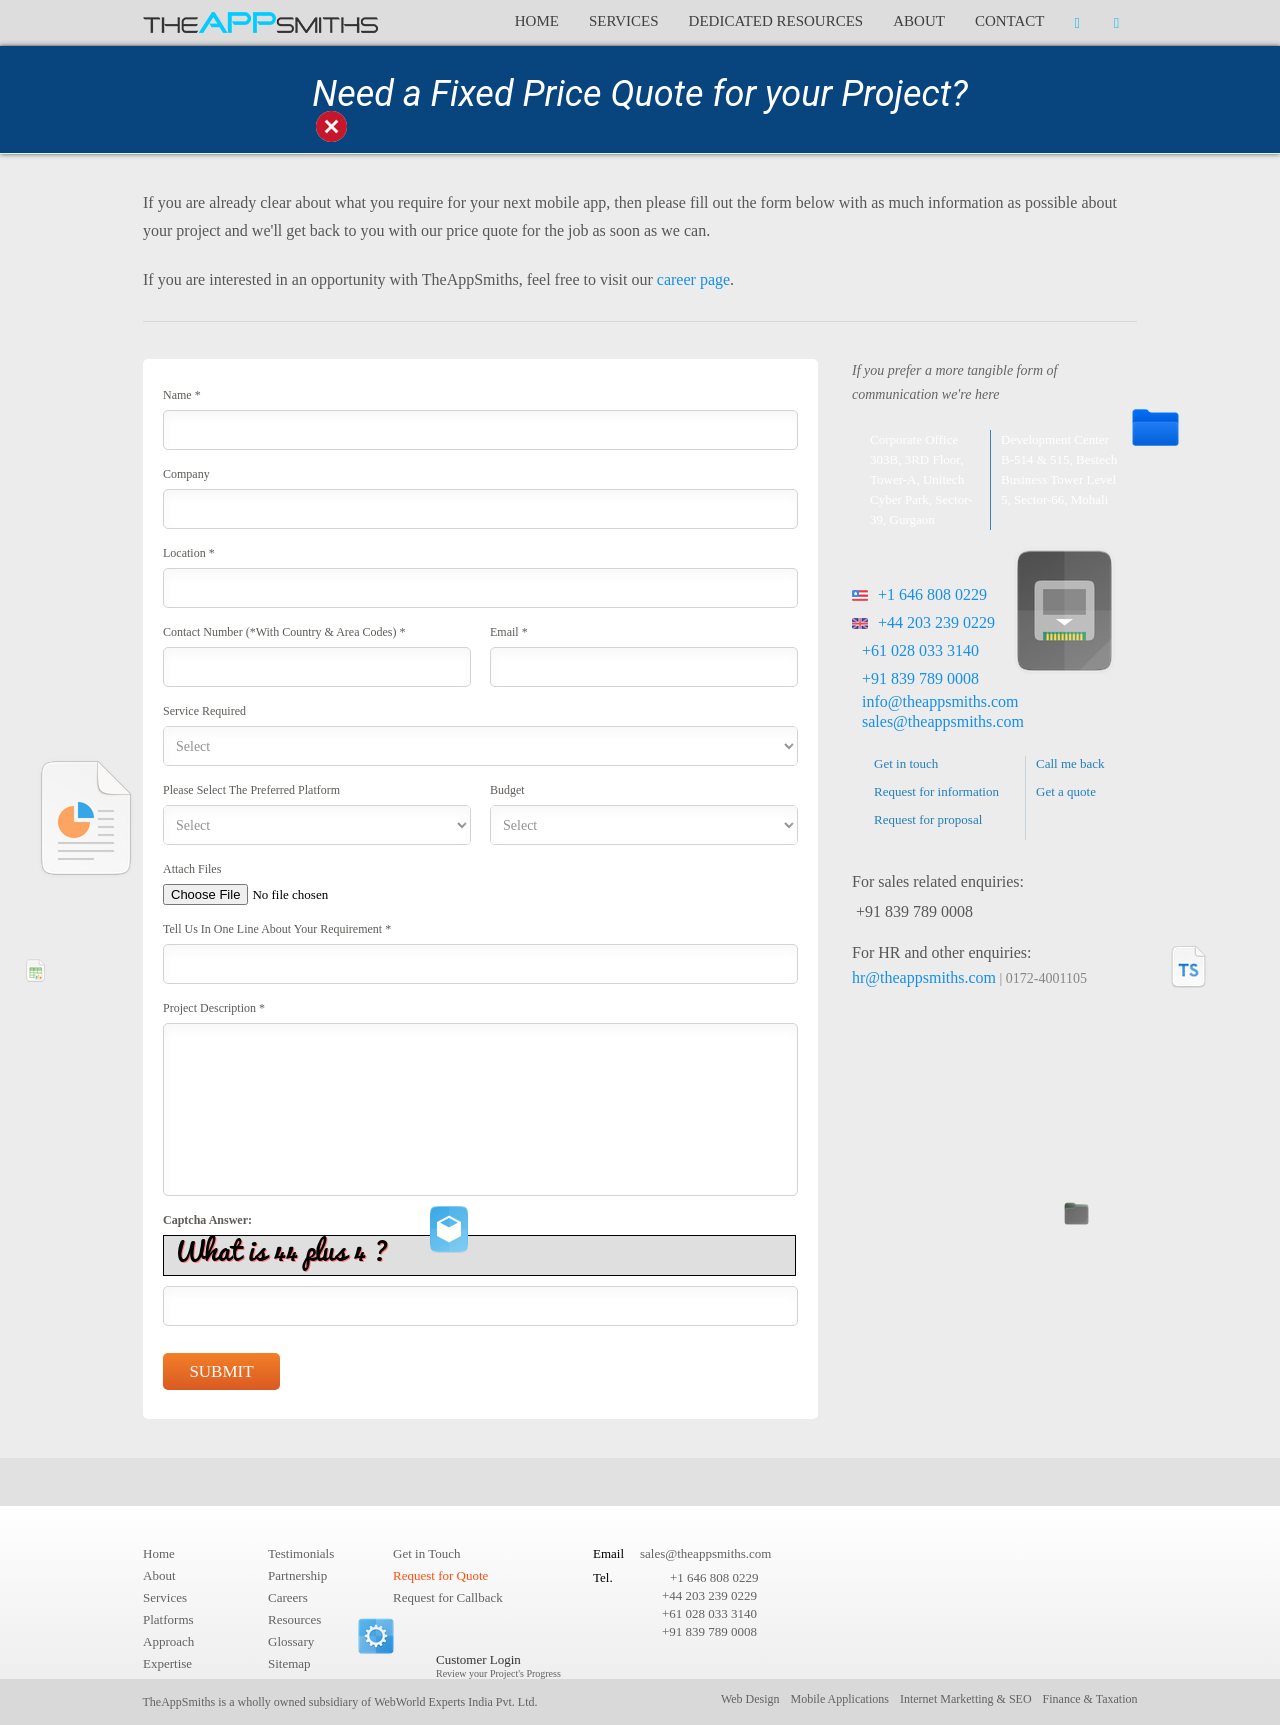 The width and height of the screenshot is (1280, 1725). What do you see at coordinates (86, 818) in the screenshot?
I see `open a presentation file` at bounding box center [86, 818].